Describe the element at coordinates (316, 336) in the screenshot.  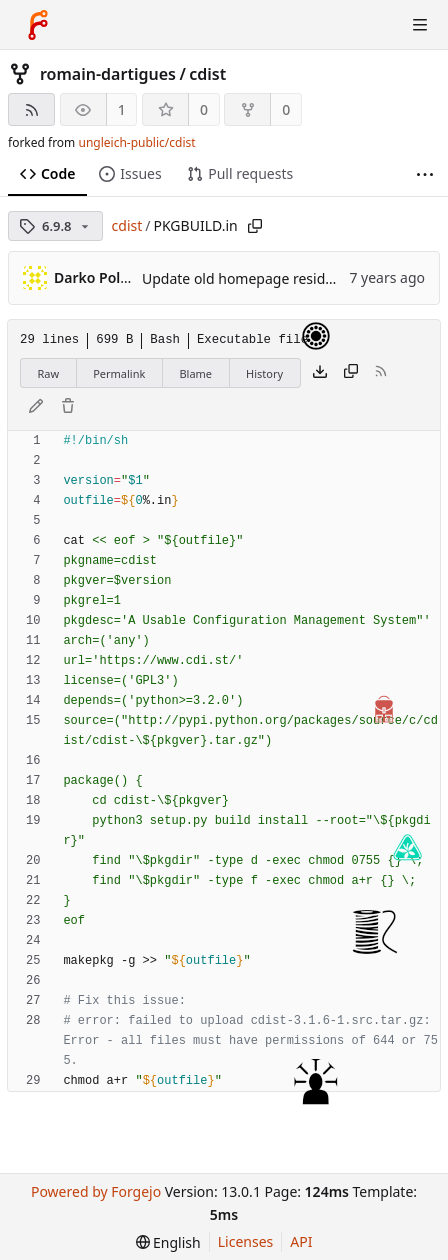
I see `rotary dial or vintage phone interface` at that location.